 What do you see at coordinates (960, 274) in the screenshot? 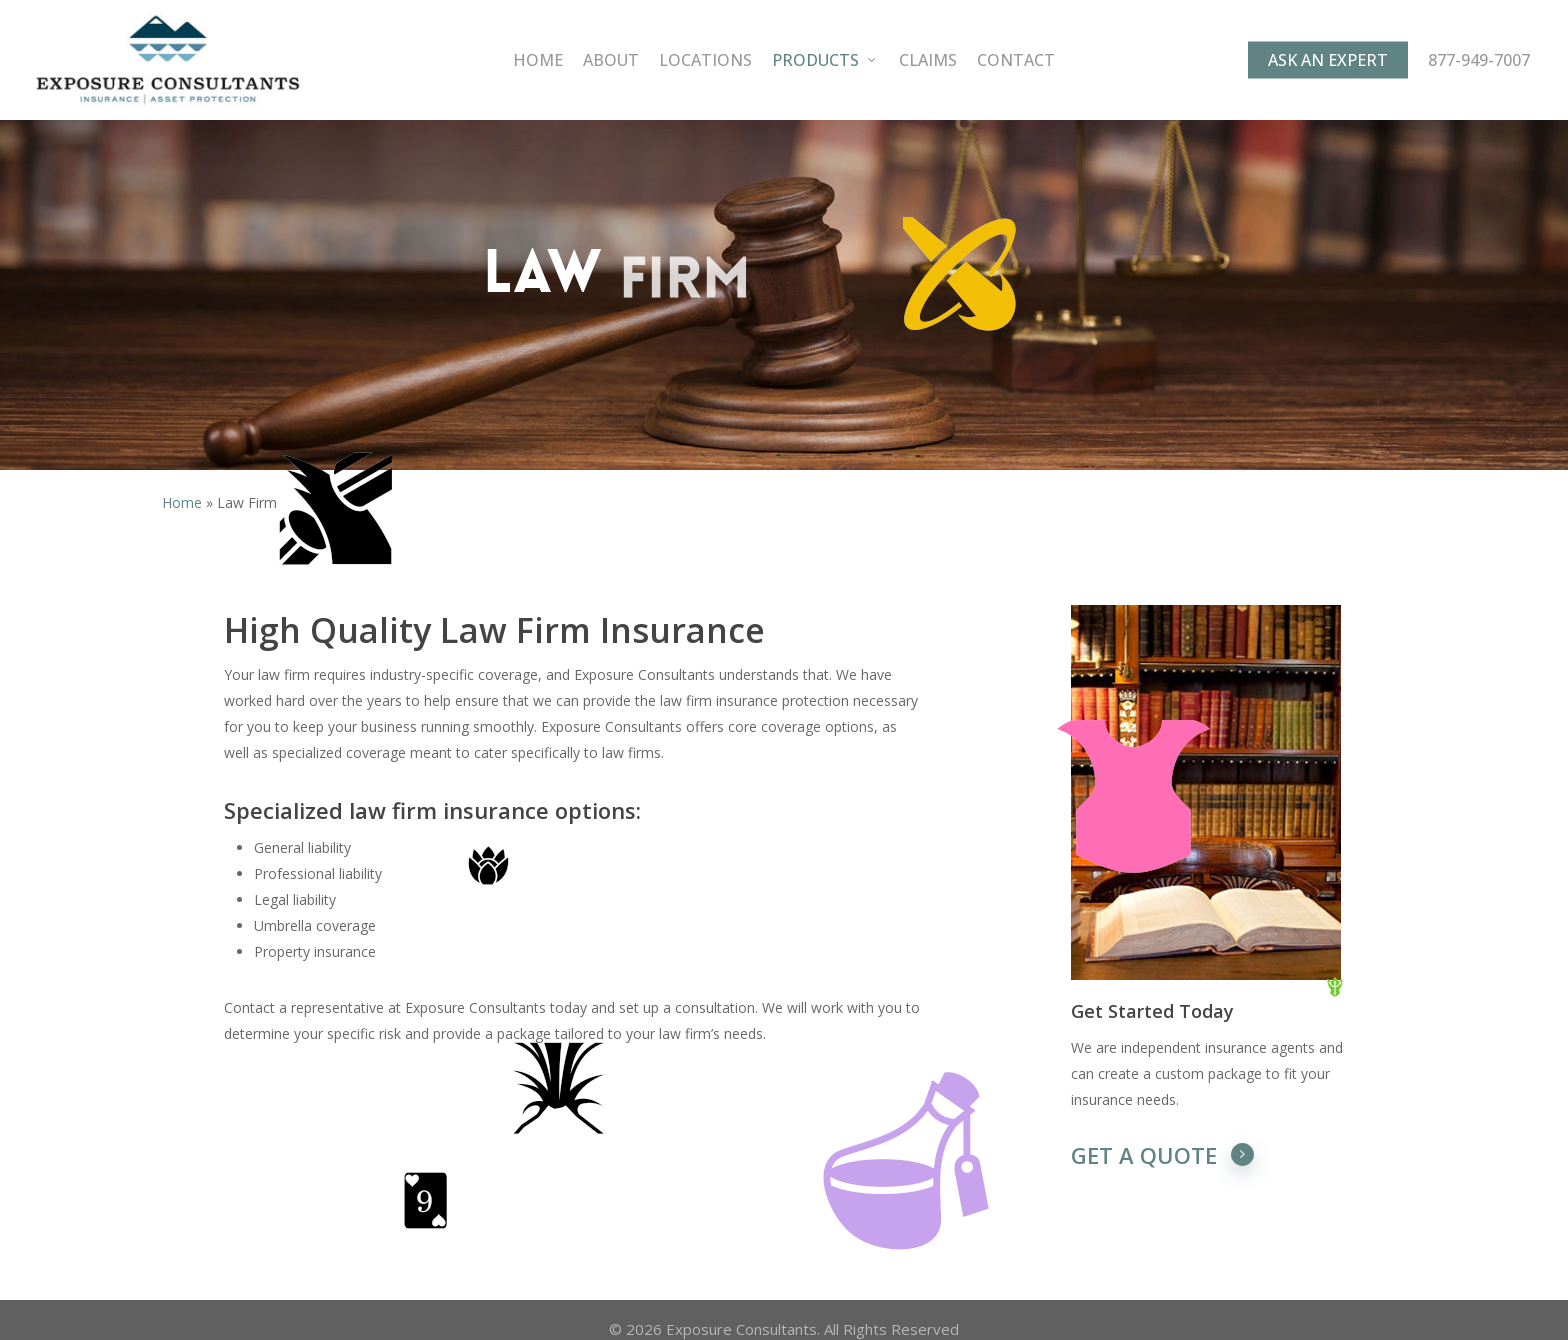
I see `activate hyperspeed or boost ability` at bounding box center [960, 274].